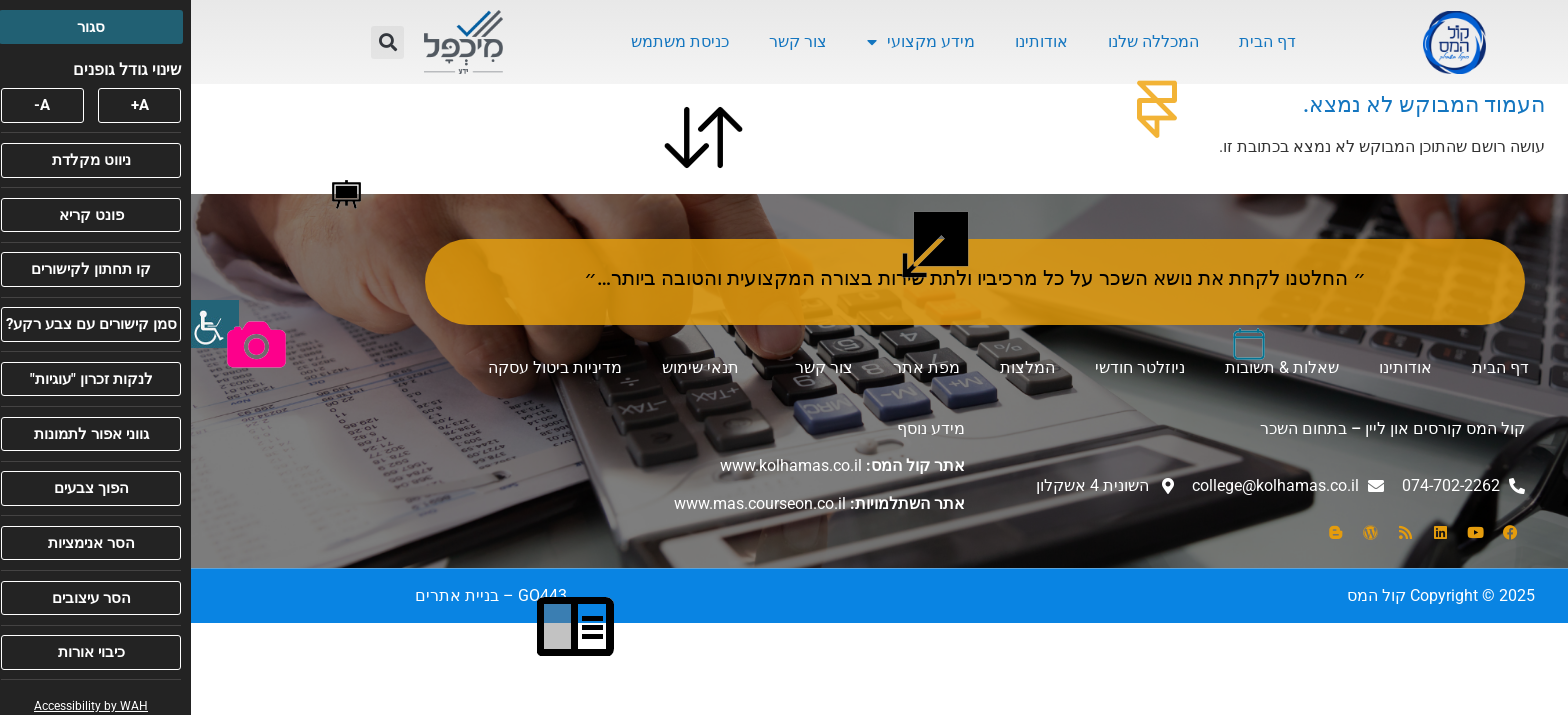 The width and height of the screenshot is (1568, 720). I want to click on open Framer app, so click(1157, 108).